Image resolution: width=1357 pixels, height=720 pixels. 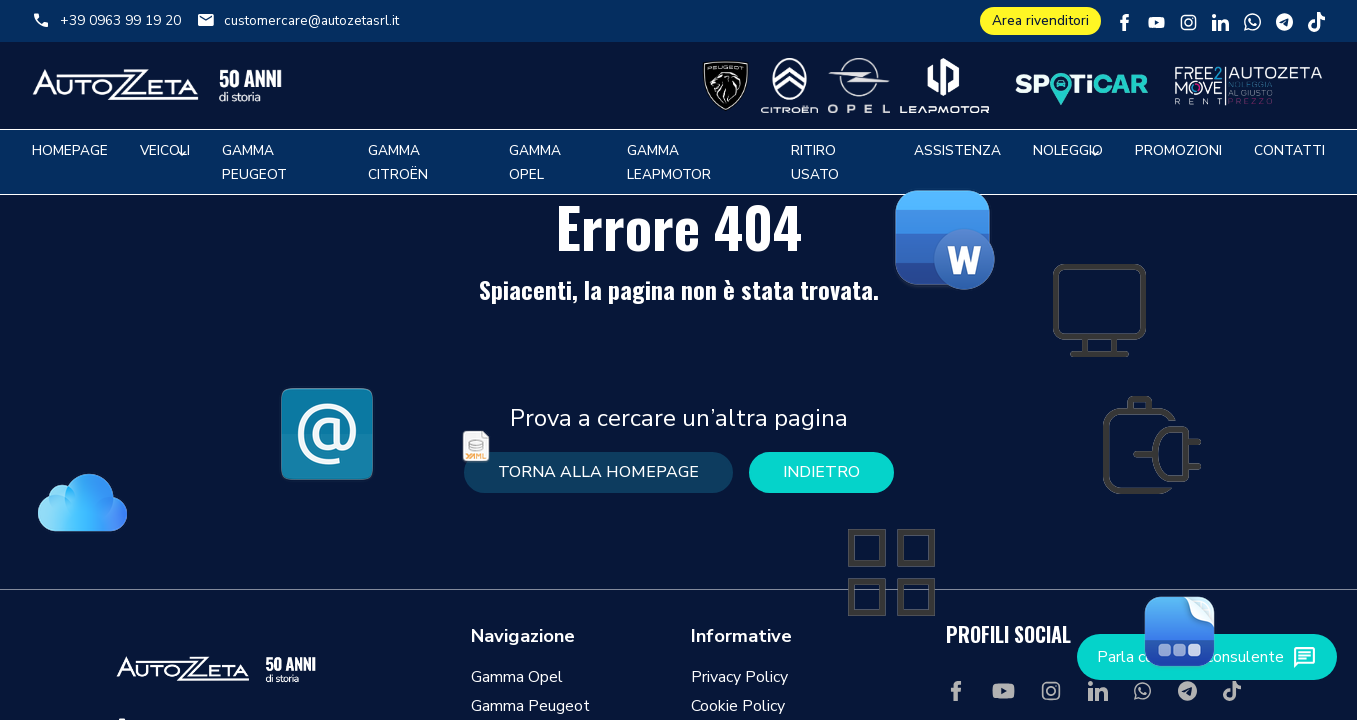 I want to click on access msn account settings, so click(x=891, y=572).